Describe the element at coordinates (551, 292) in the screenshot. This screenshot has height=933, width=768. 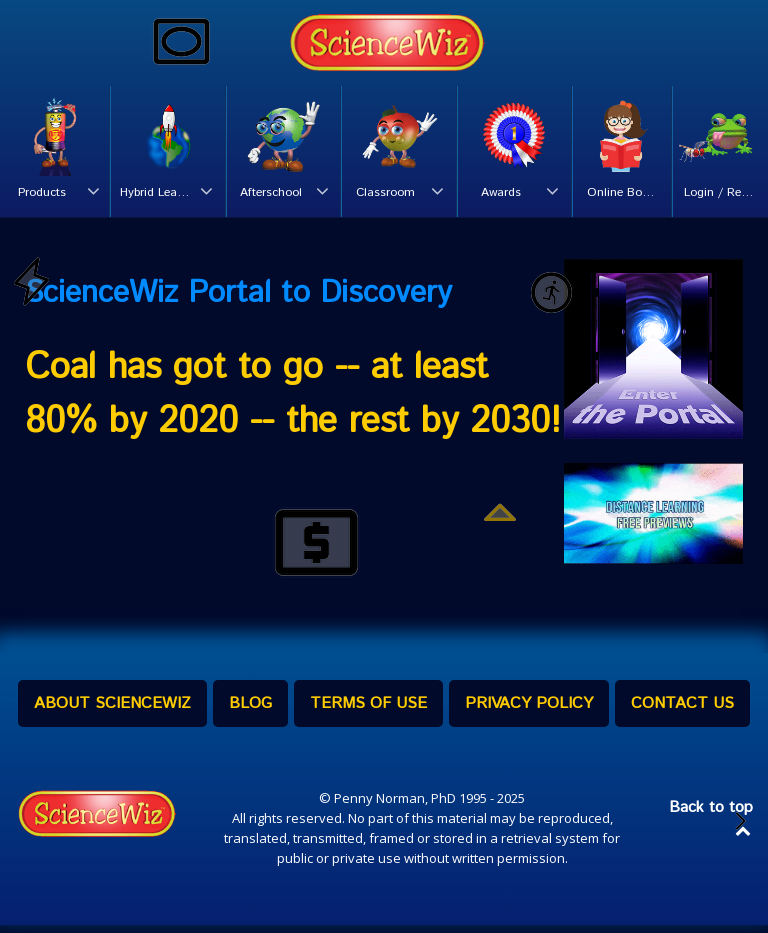
I see `access running or jogging routes` at that location.